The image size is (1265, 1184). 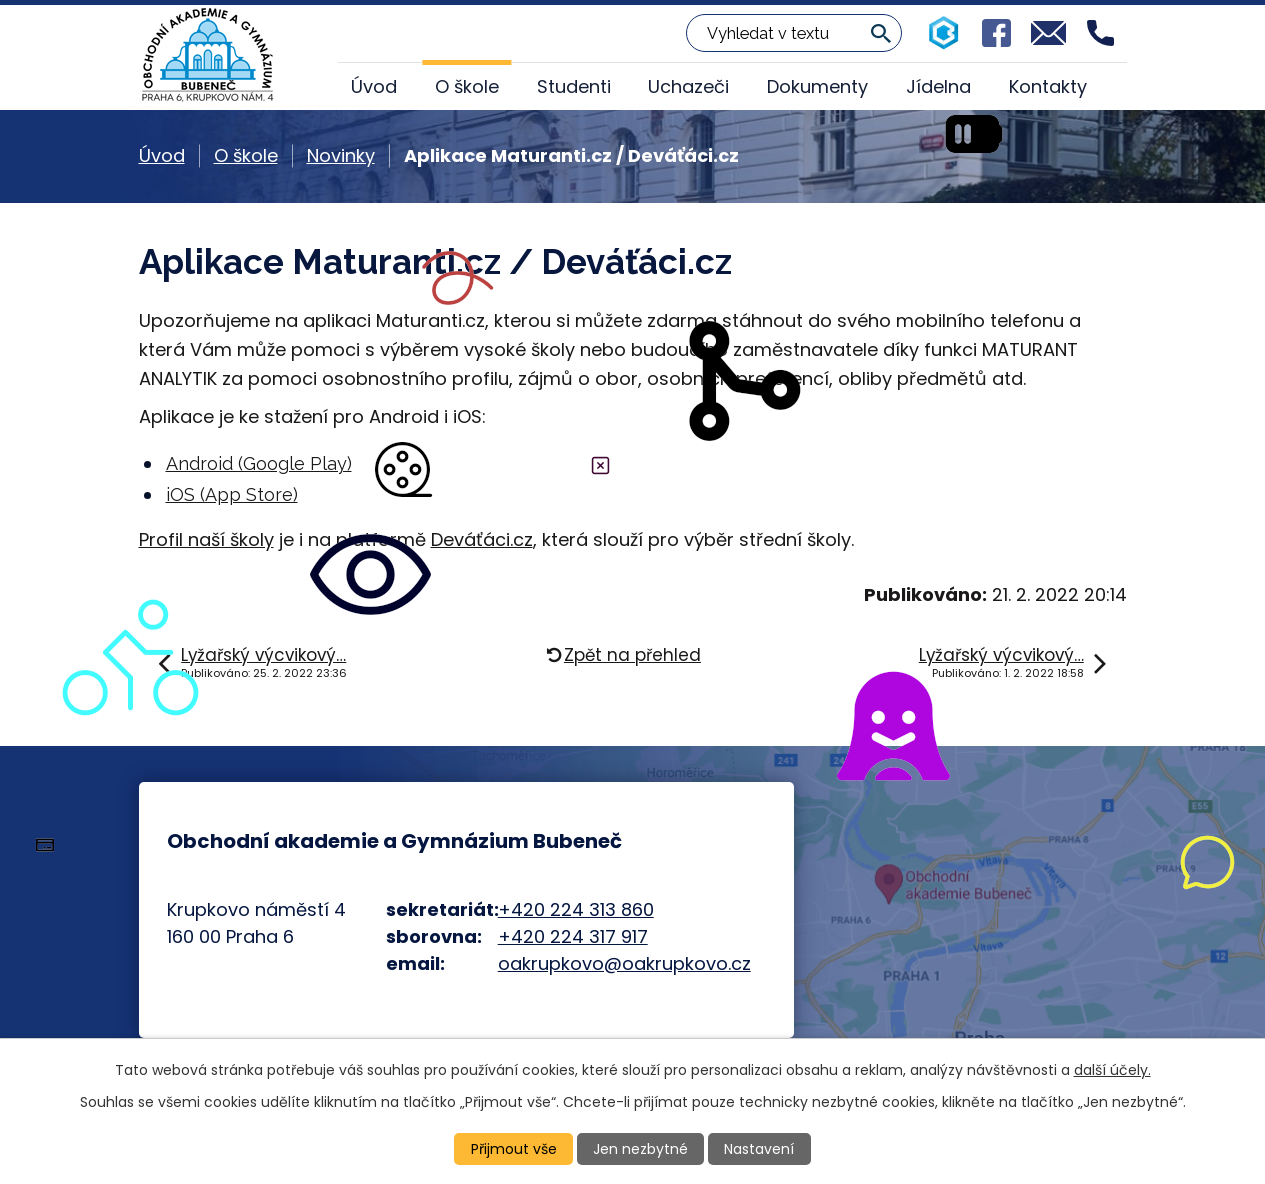 I want to click on view or preview content, so click(x=370, y=574).